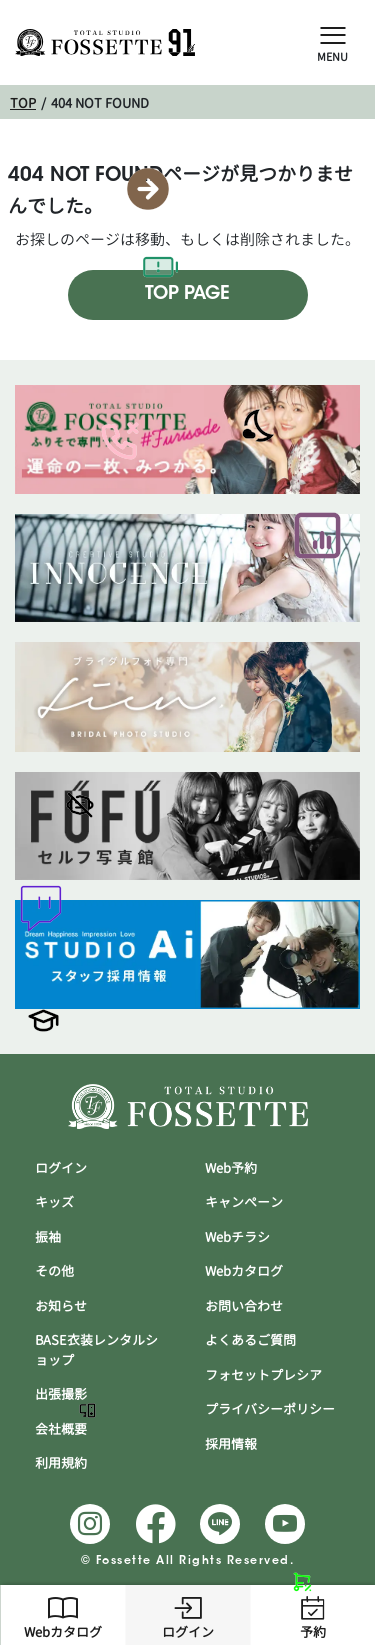 The height and width of the screenshot is (1645, 375). Describe the element at coordinates (260, 425) in the screenshot. I see `switch to dark mode or night theme` at that location.